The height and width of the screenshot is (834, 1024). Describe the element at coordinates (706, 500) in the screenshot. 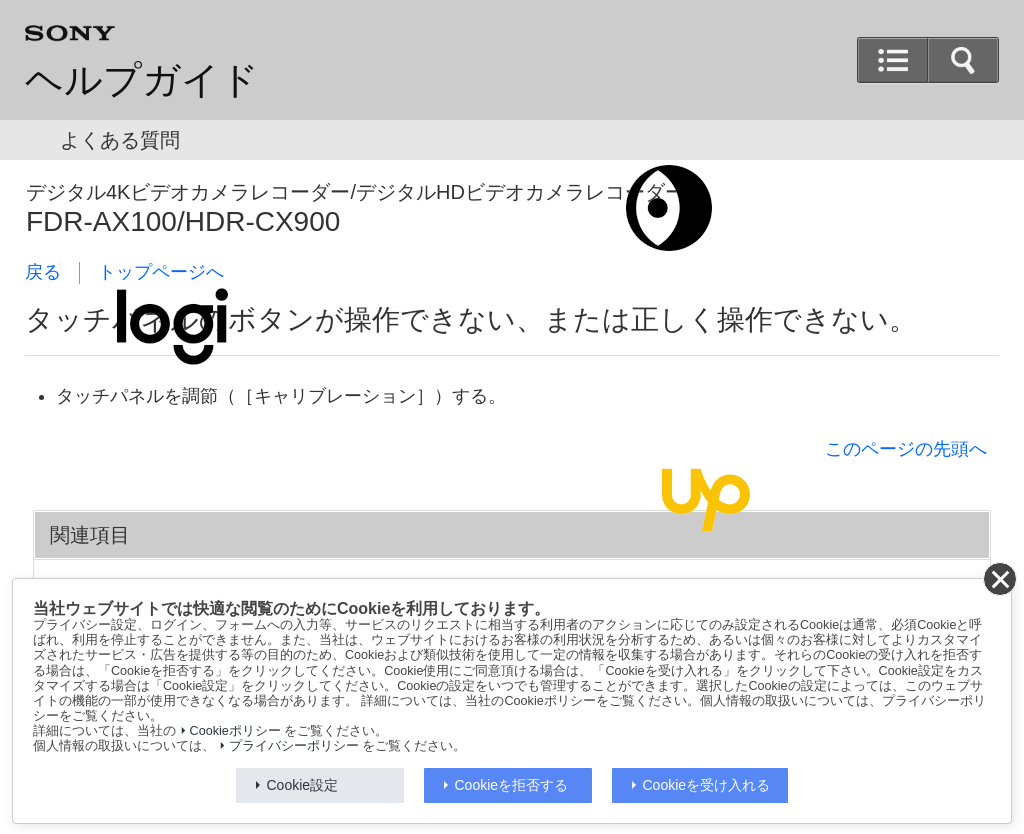

I see `open the Upwork app` at that location.